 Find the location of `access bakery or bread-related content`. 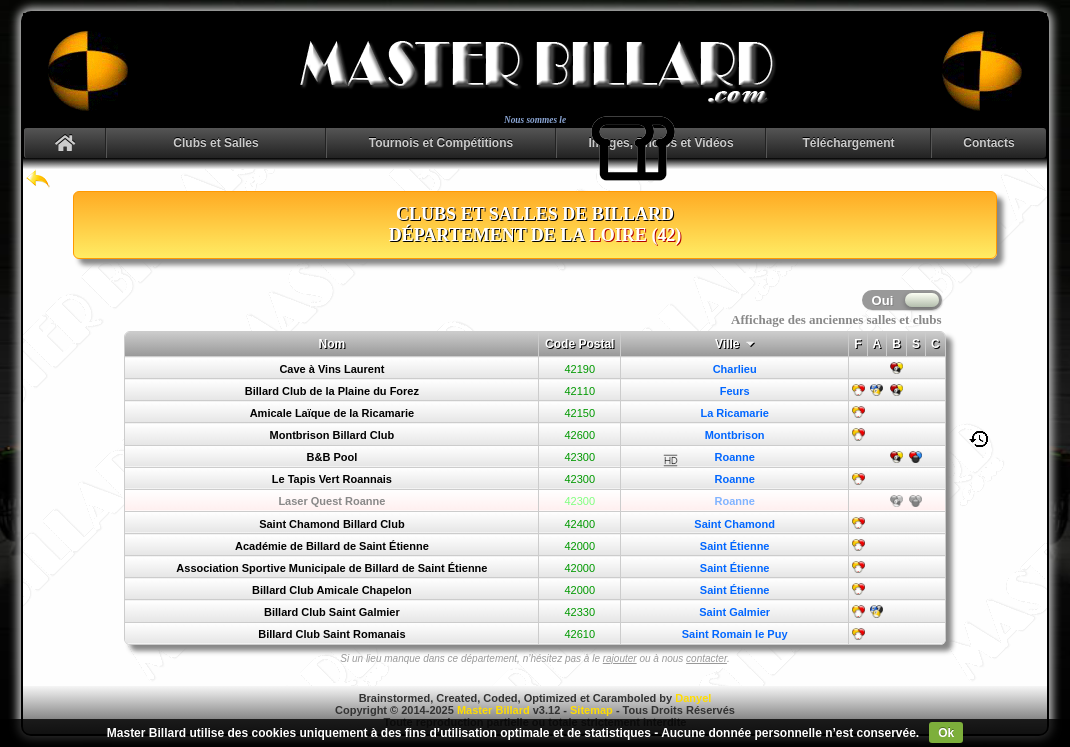

access bakery or bread-related content is located at coordinates (634, 148).